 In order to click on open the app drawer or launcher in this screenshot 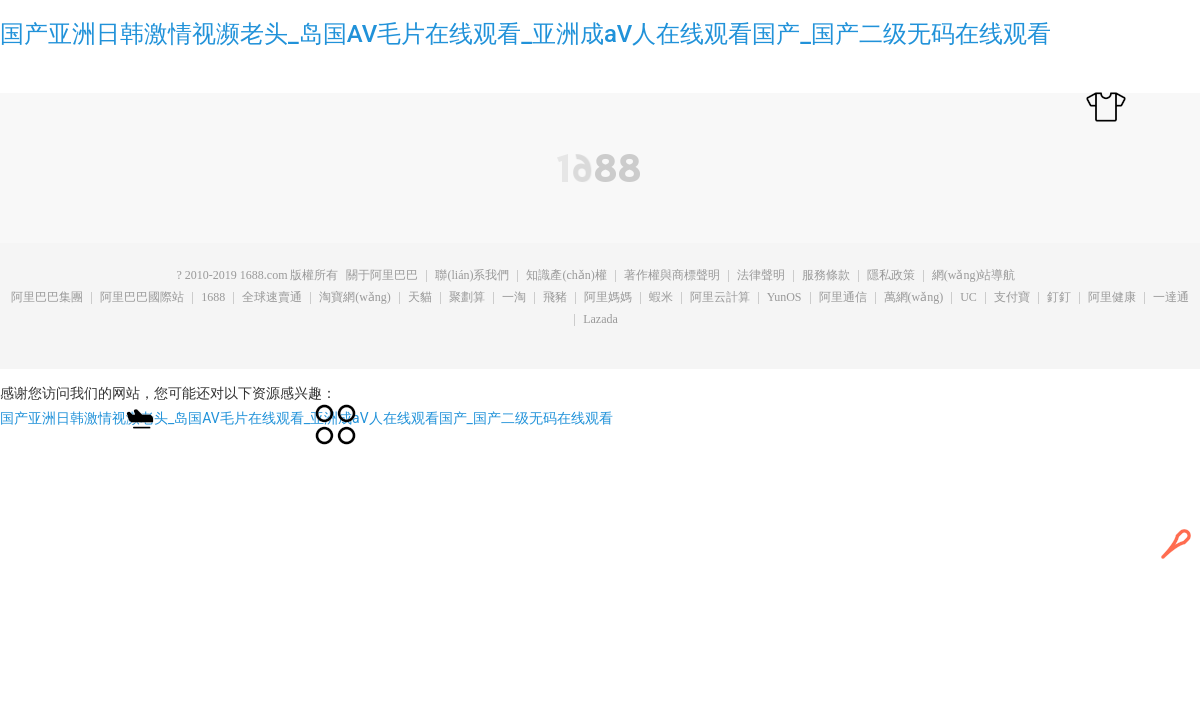, I will do `click(335, 424)`.